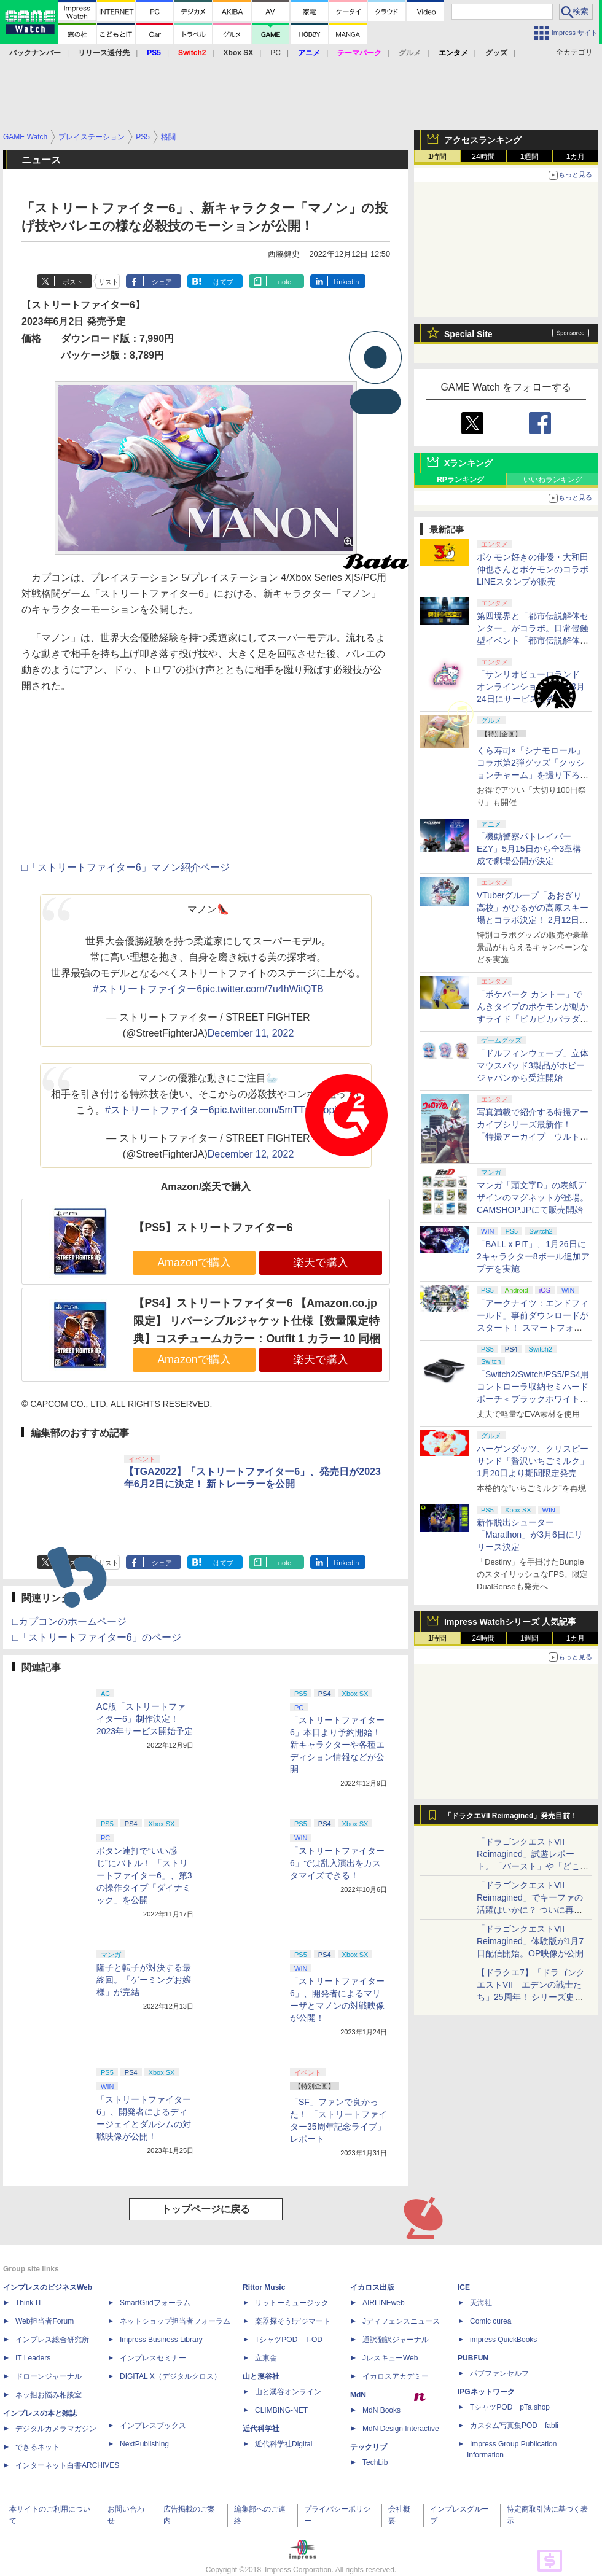 This screenshot has width=602, height=2576. Describe the element at coordinates (420, 2397) in the screenshot. I see `notist app logo` at that location.